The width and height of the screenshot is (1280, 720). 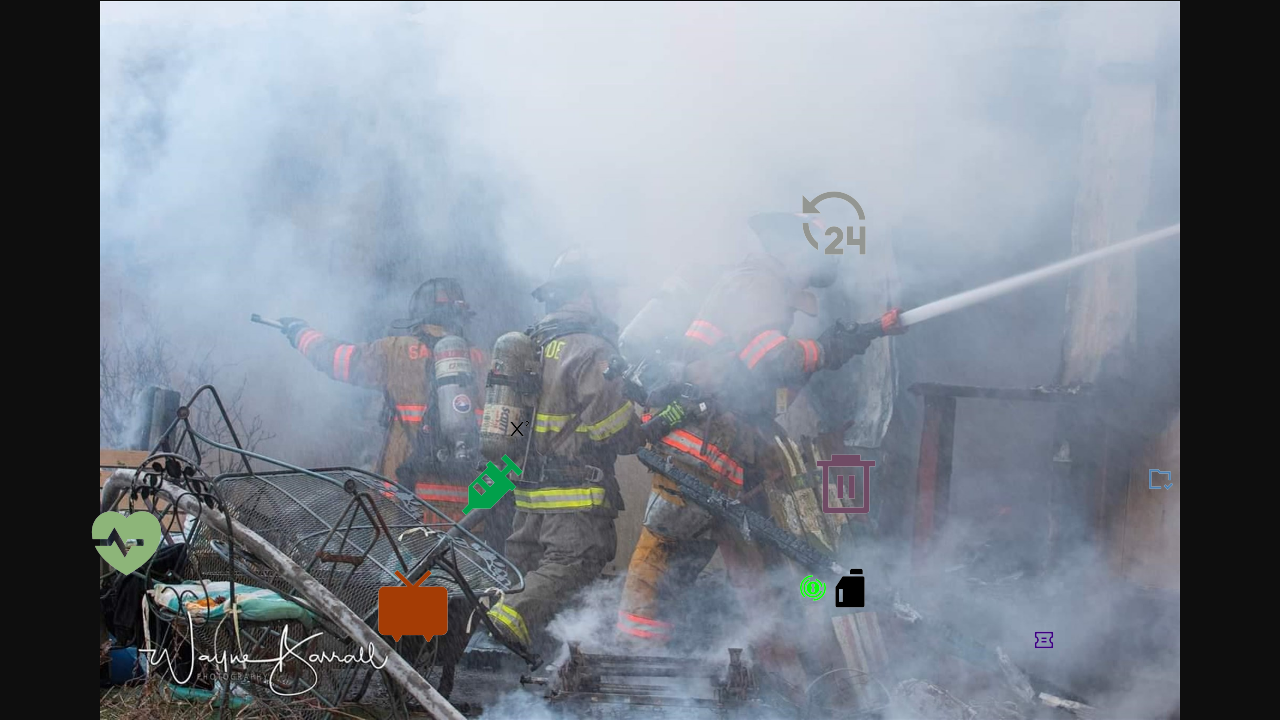 I want to click on folder successfully verified or approved, so click(x=1160, y=479).